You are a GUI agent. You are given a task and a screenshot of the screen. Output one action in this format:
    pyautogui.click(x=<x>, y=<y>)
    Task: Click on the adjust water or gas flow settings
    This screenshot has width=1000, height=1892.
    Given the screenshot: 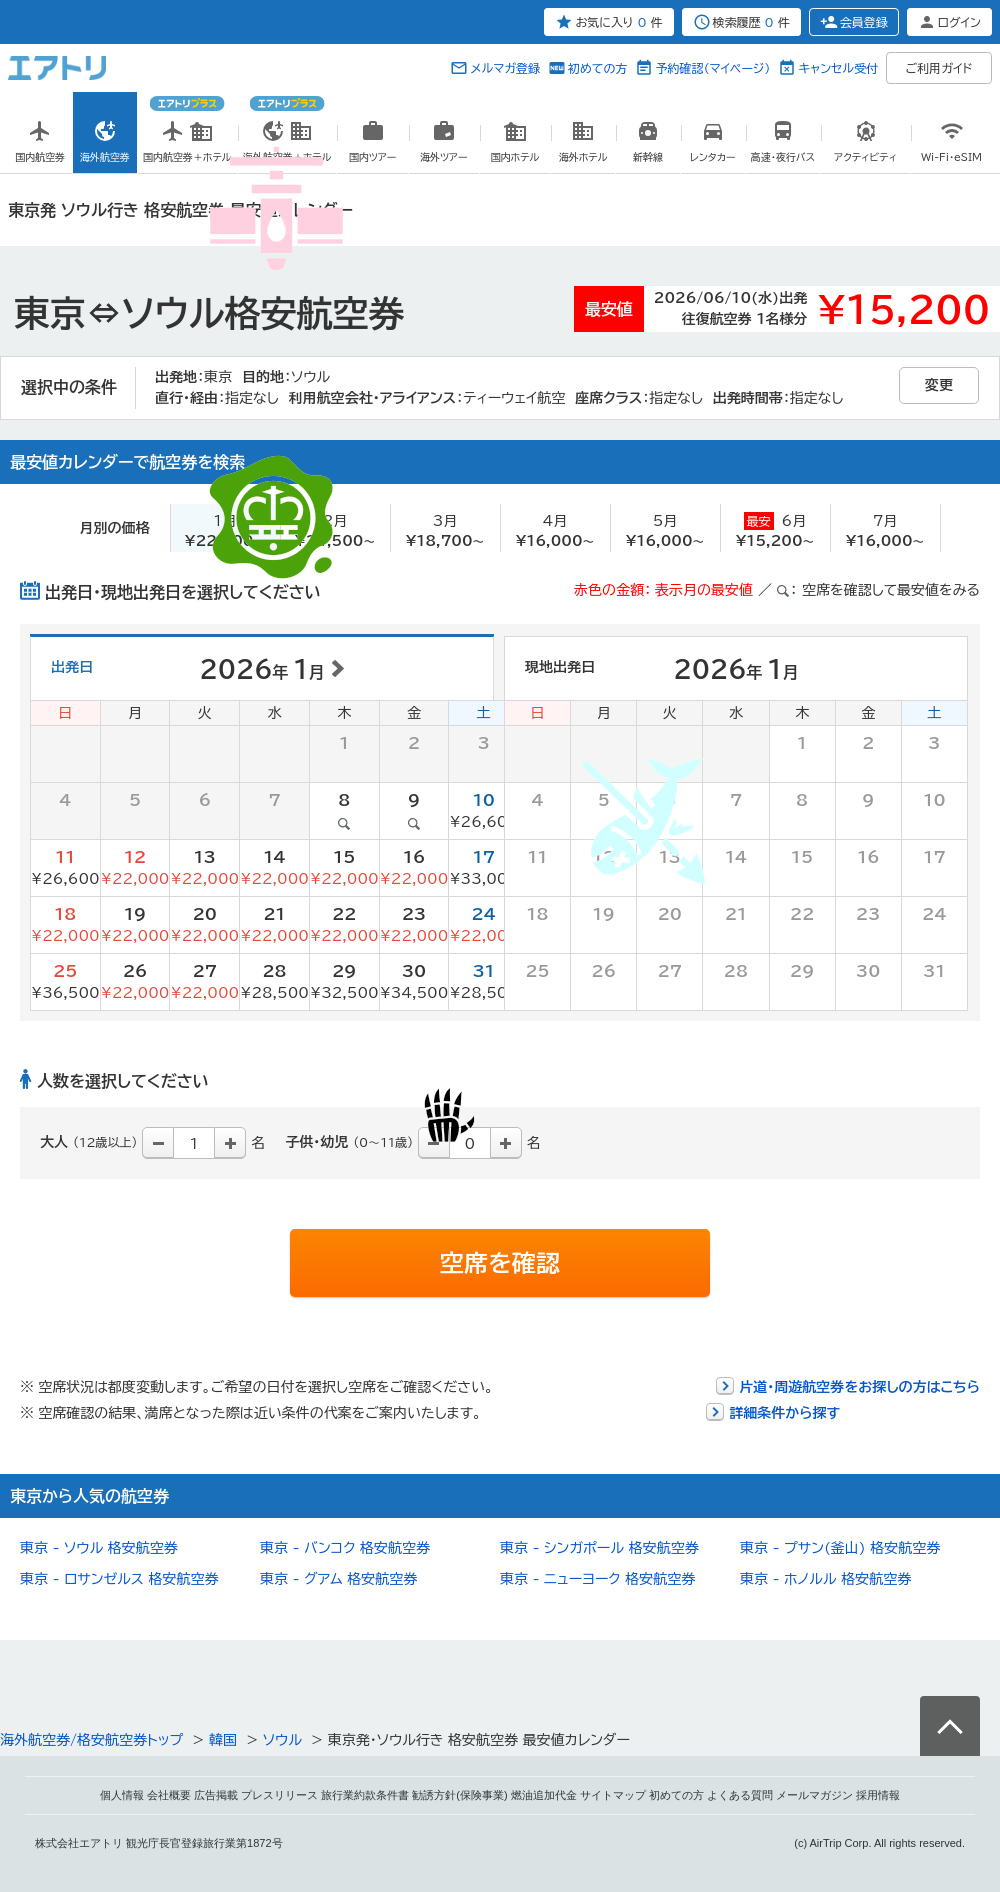 What is the action you would take?
    pyautogui.click(x=276, y=208)
    